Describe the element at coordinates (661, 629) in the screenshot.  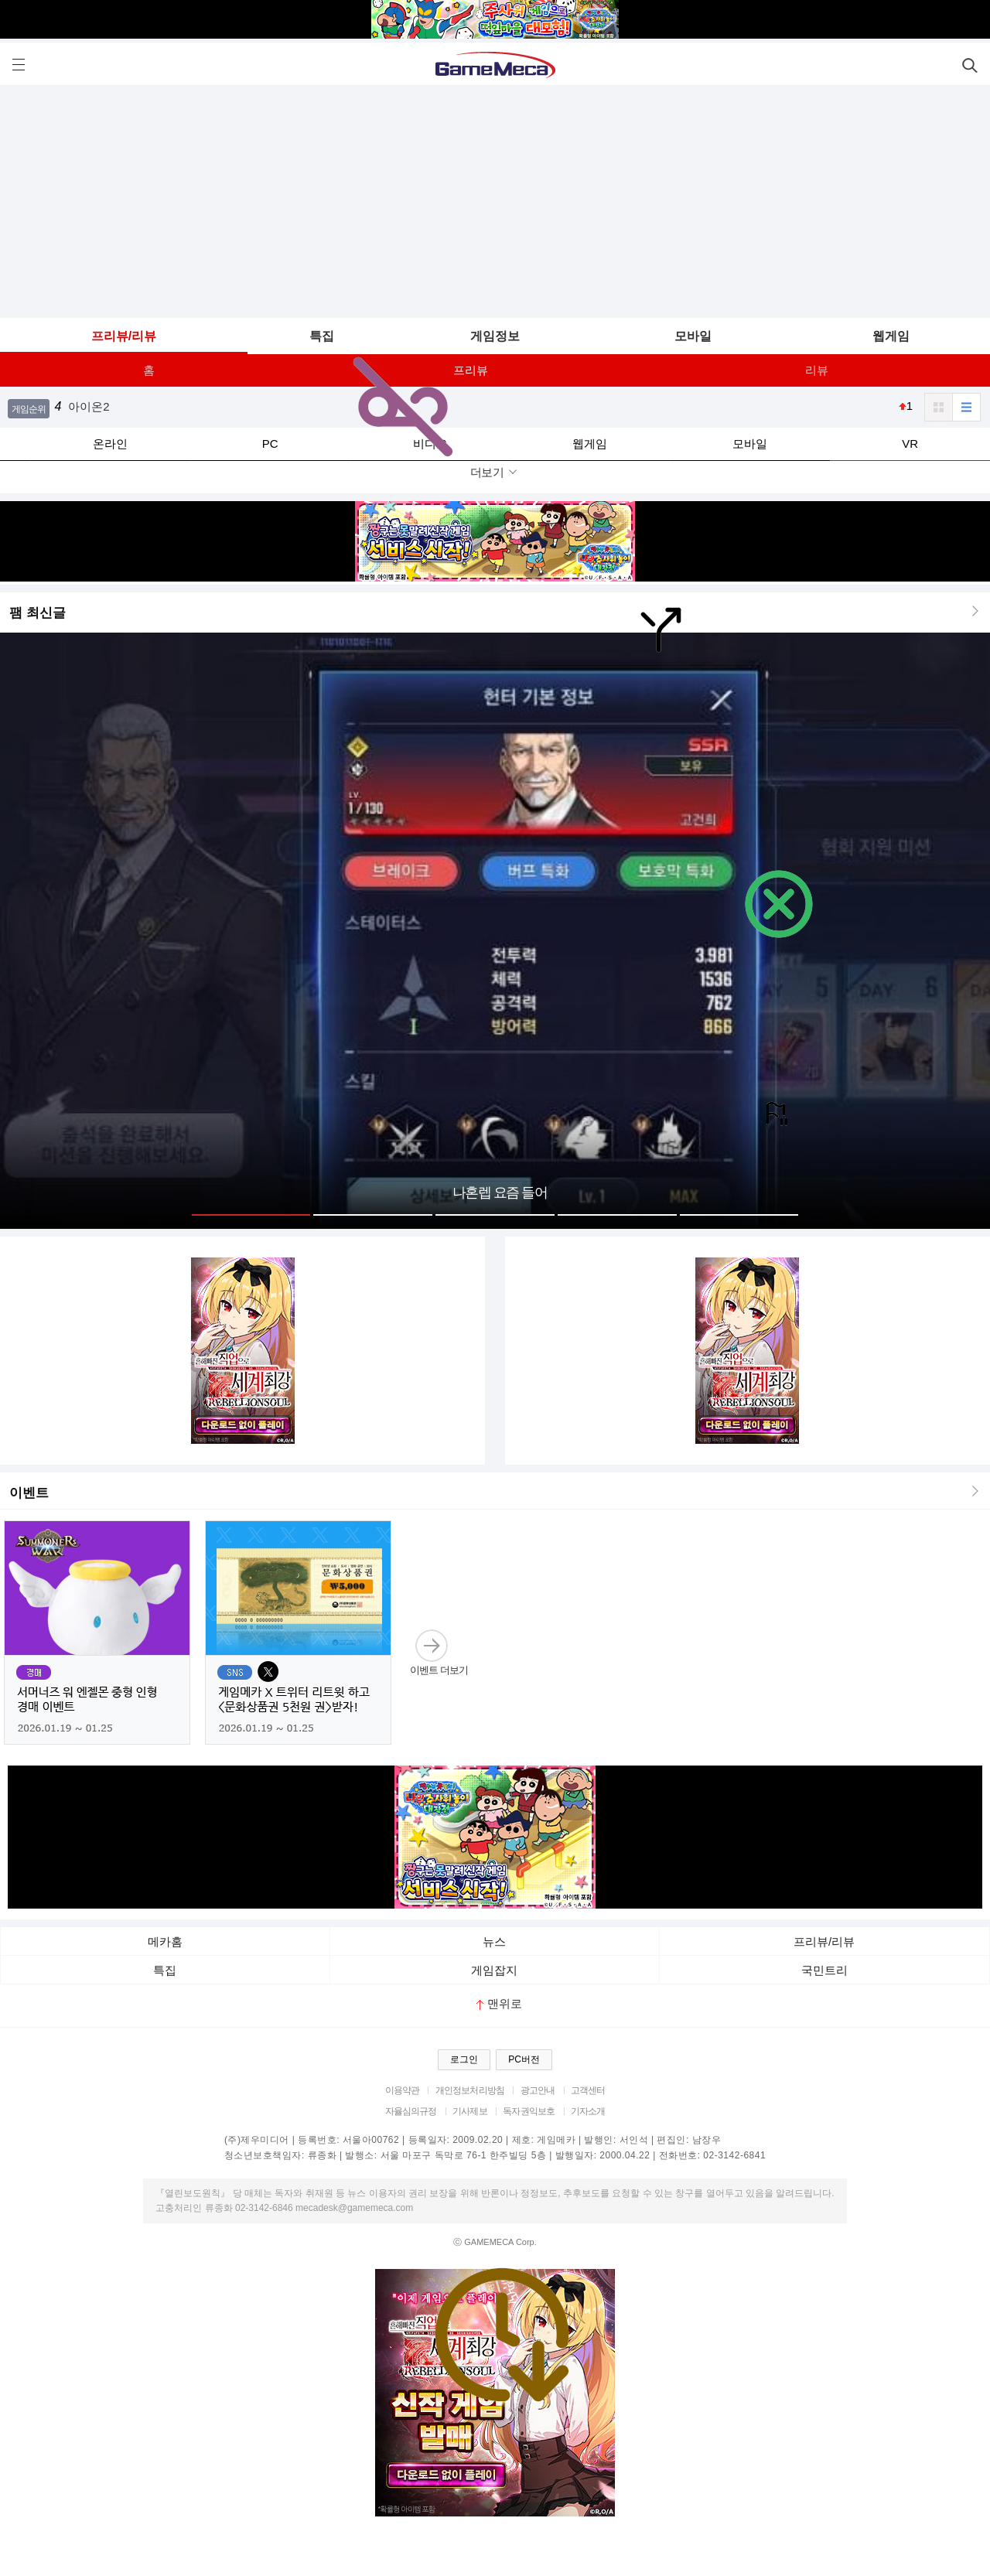
I see `bear right at the fork` at that location.